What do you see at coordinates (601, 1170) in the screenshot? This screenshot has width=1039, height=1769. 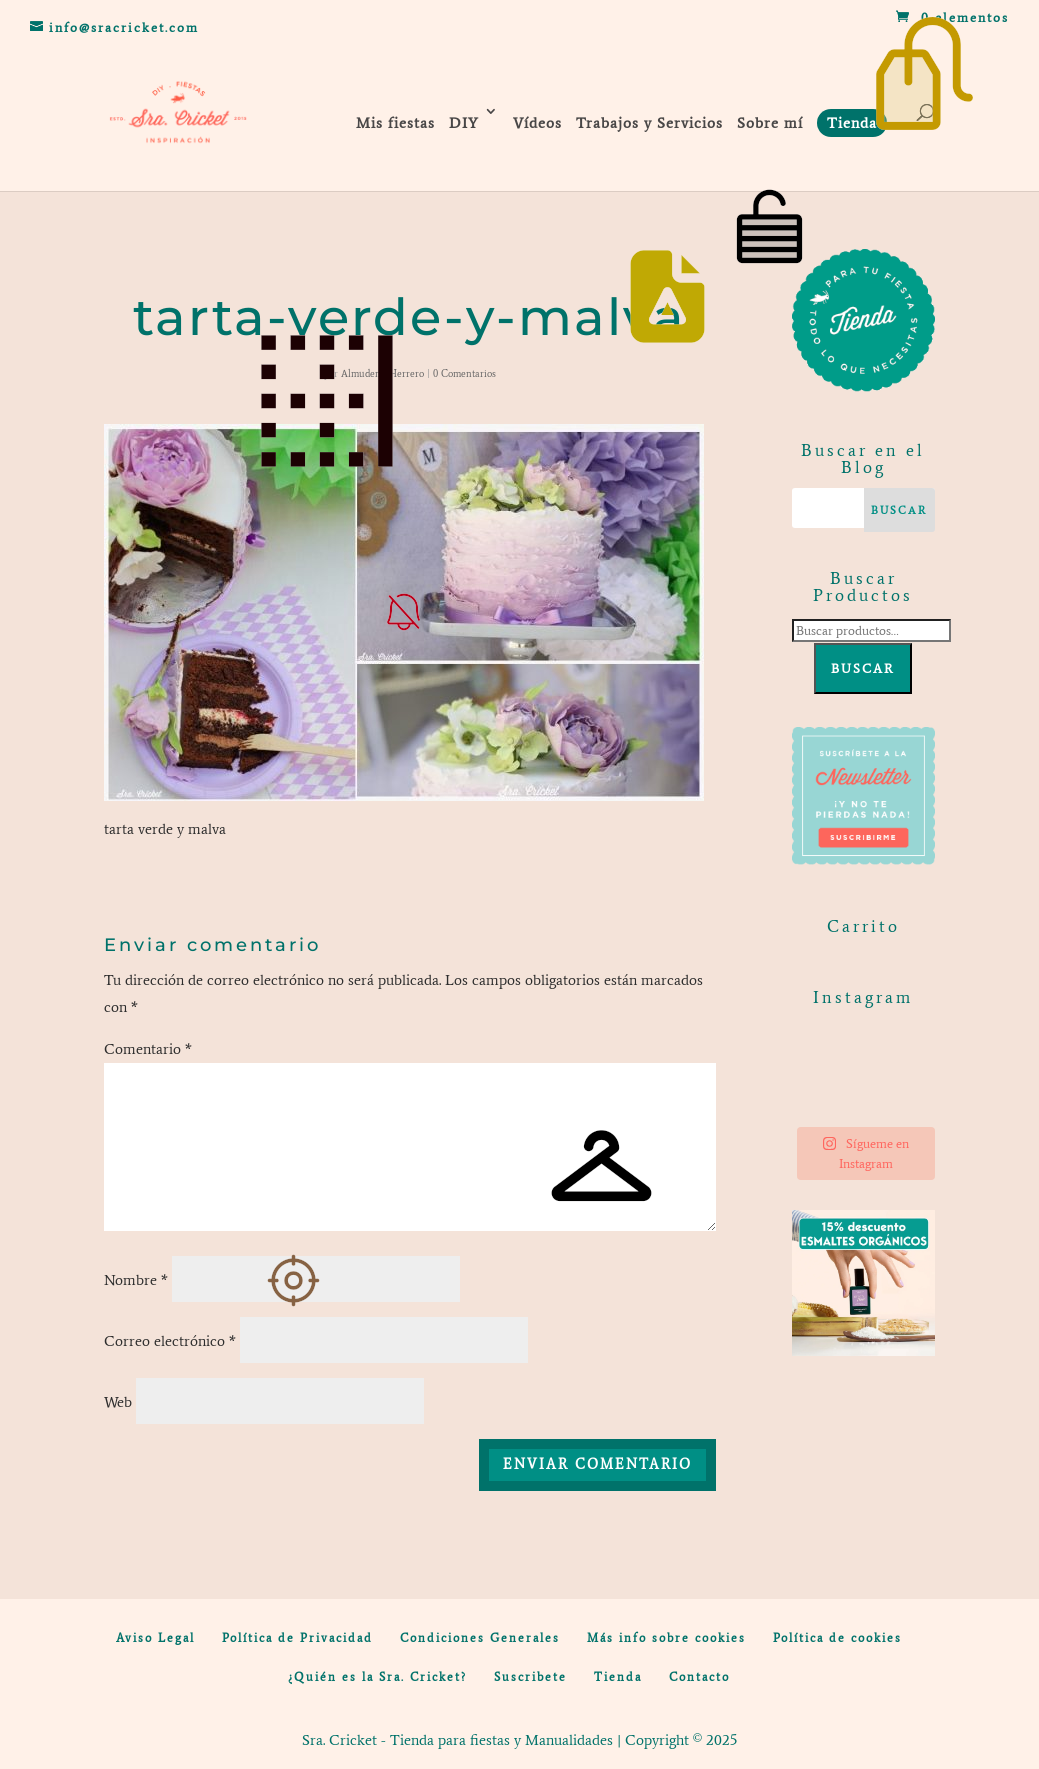 I see `access your wardrobe or closet` at bounding box center [601, 1170].